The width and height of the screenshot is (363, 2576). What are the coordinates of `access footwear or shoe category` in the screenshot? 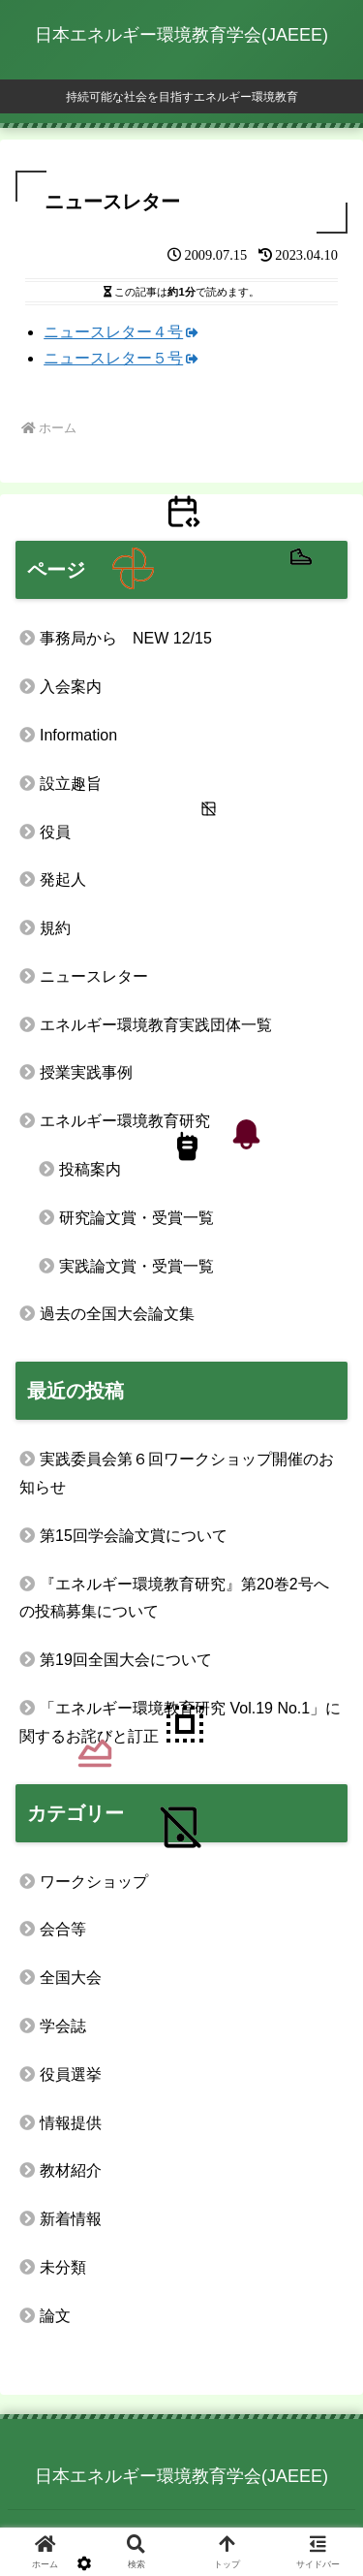 It's located at (300, 557).